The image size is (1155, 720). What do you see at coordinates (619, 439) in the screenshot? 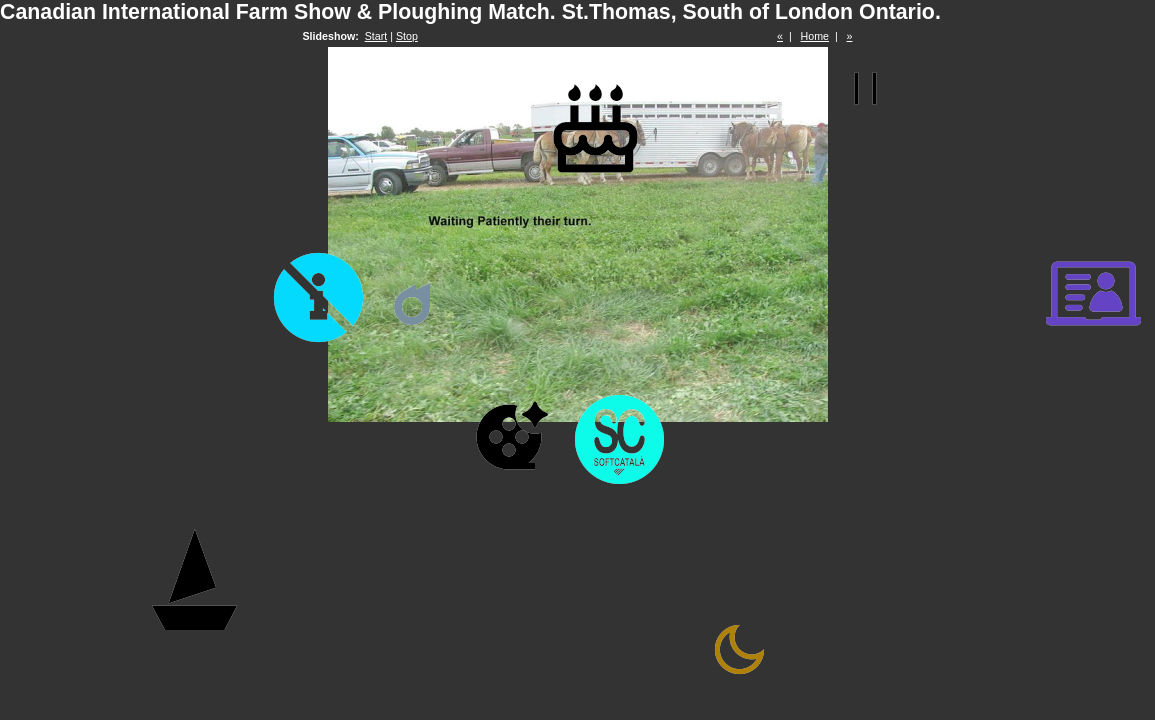
I see `visit the Softcatalà website or app` at bounding box center [619, 439].